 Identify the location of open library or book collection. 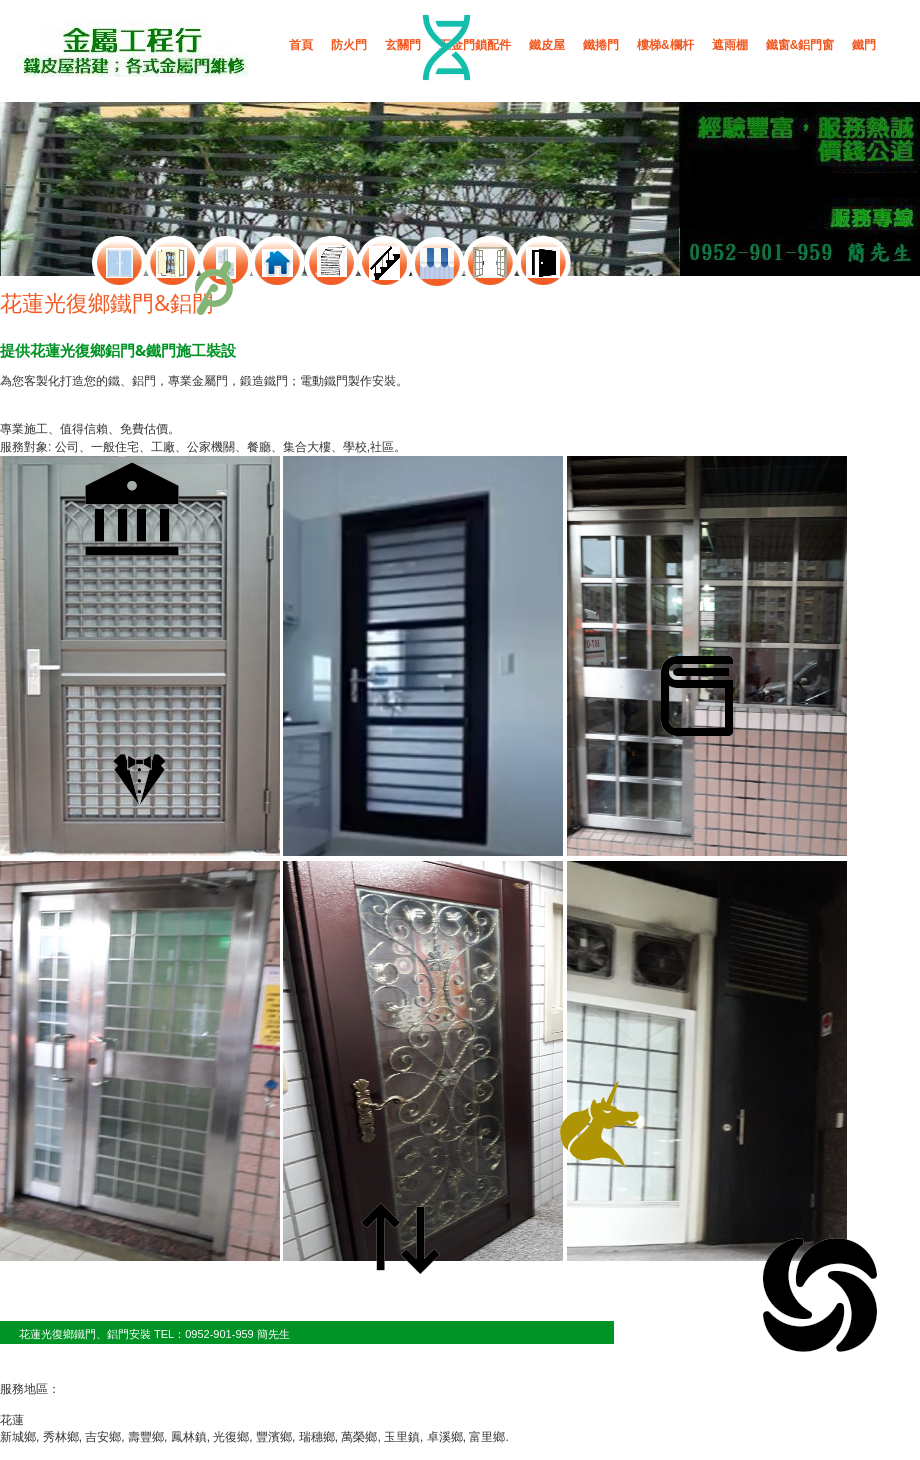
(697, 696).